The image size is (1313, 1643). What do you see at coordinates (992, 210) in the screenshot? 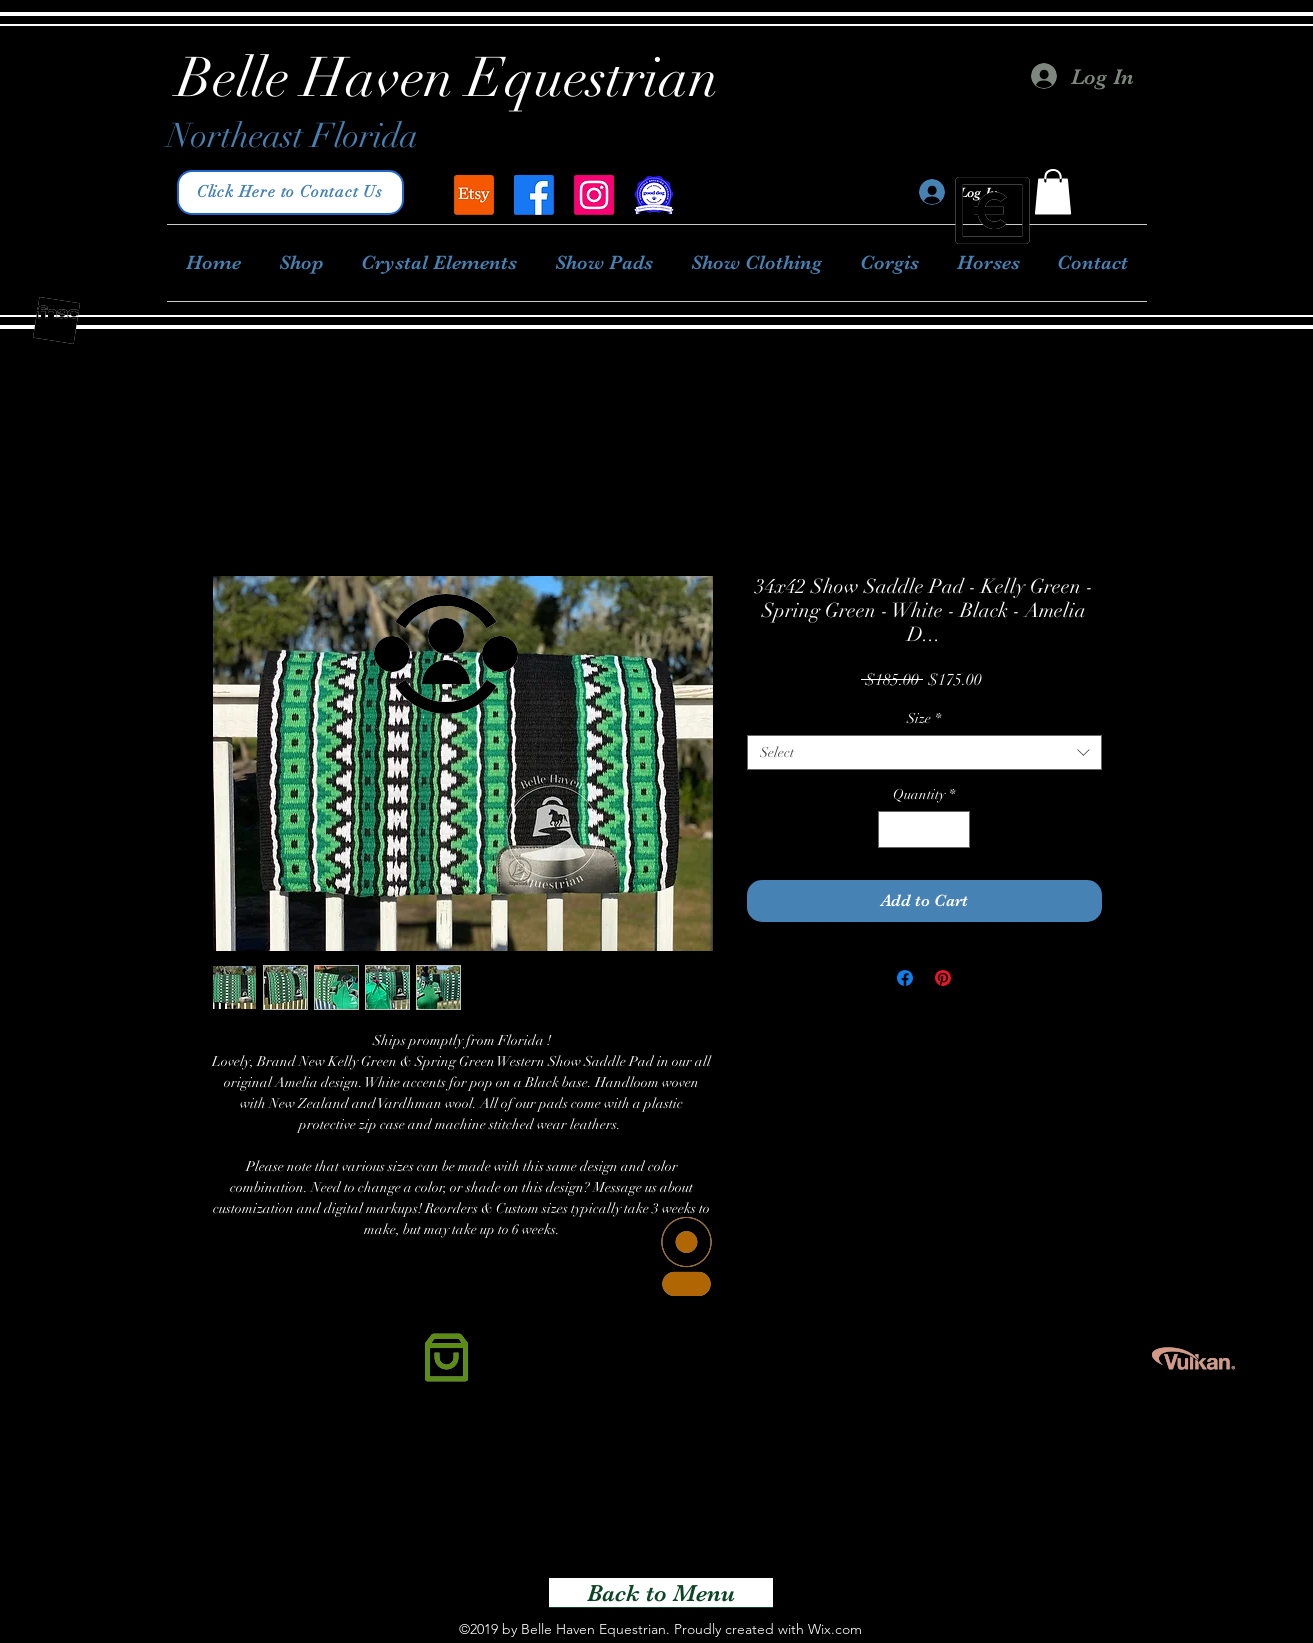
I see `view euro currency settings` at bounding box center [992, 210].